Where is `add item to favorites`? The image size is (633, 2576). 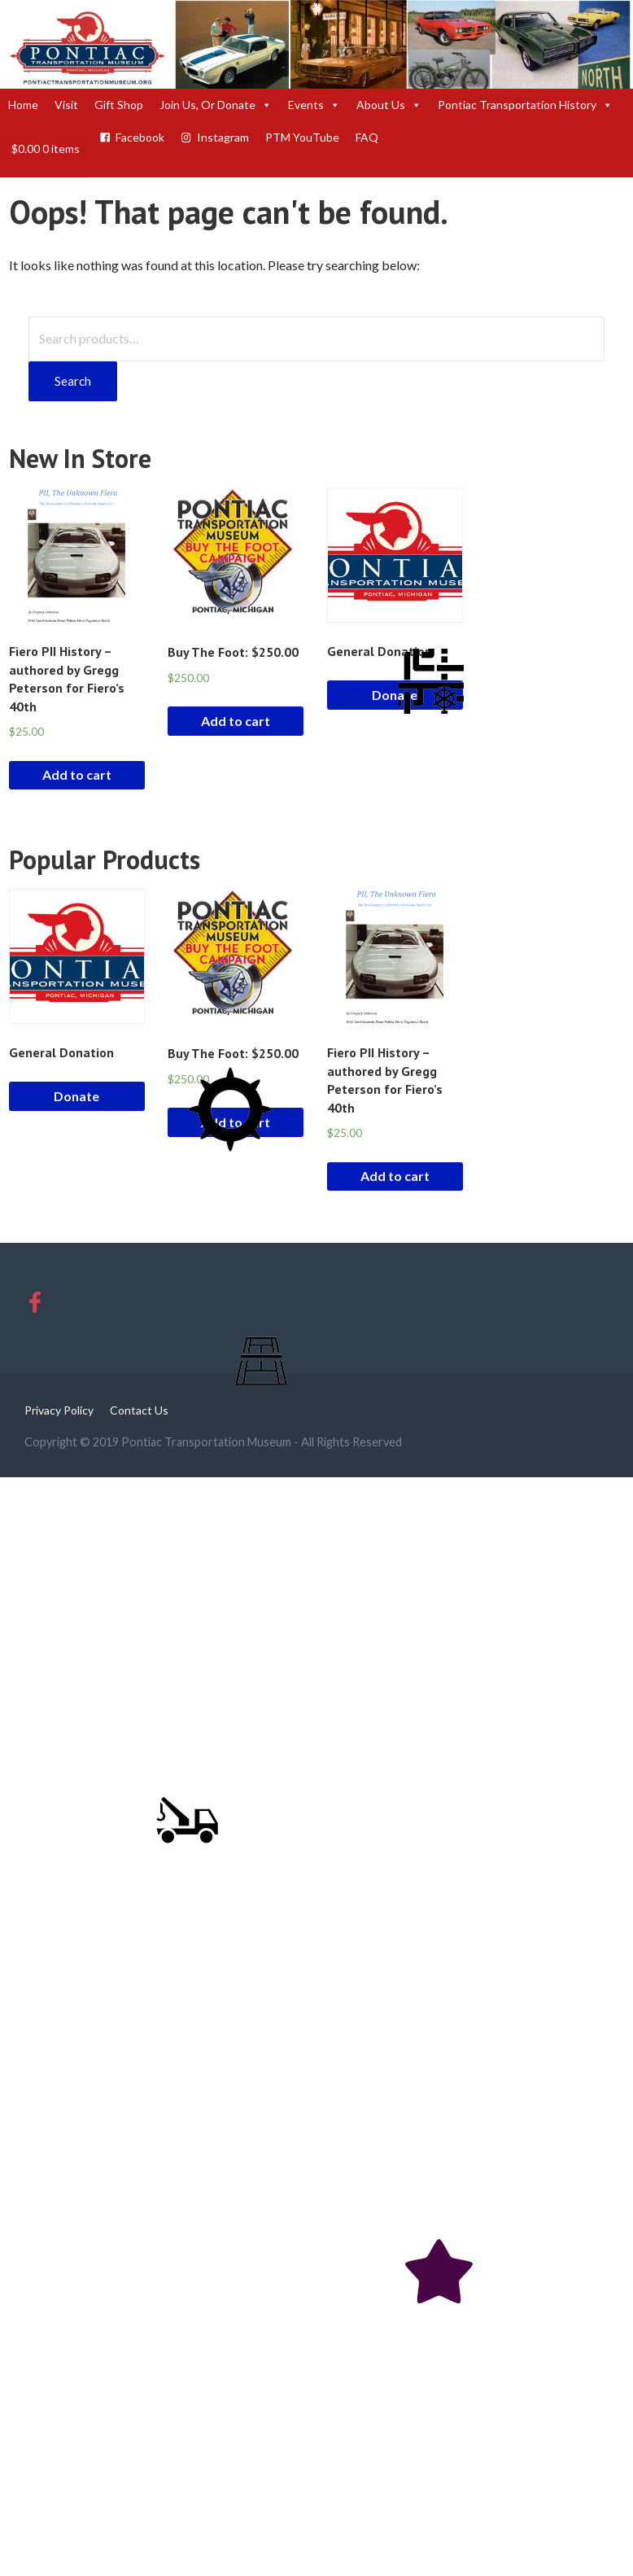 add item to favorites is located at coordinates (439, 2271).